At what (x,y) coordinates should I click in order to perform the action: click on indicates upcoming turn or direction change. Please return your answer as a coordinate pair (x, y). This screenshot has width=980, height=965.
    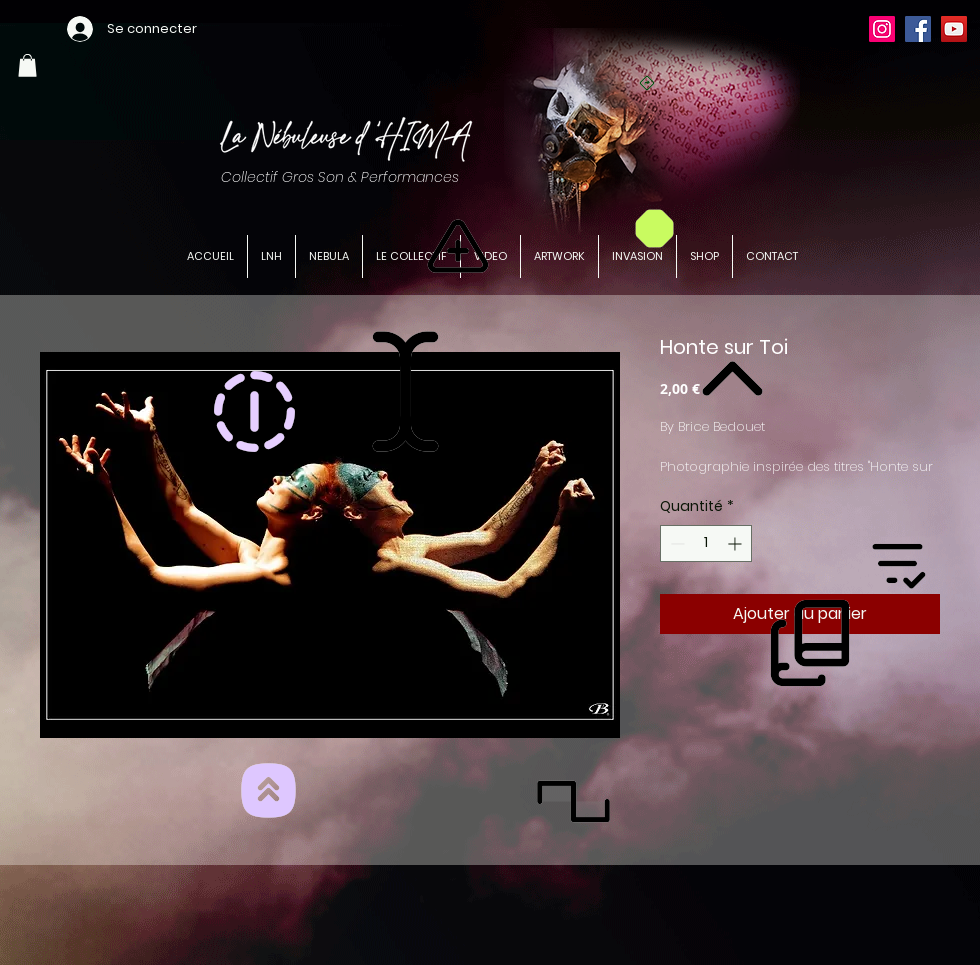
    Looking at the image, I should click on (647, 83).